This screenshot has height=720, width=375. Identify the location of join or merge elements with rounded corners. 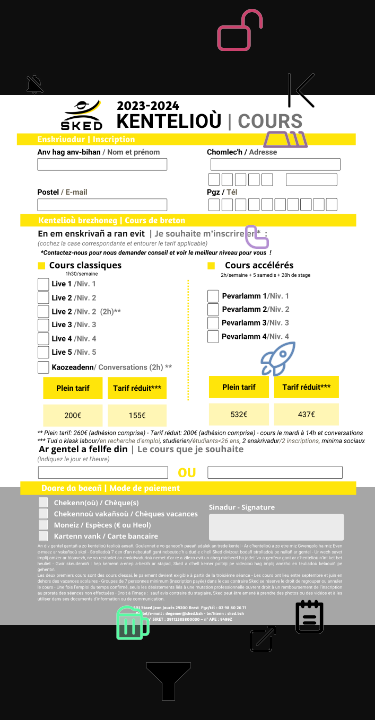
(257, 237).